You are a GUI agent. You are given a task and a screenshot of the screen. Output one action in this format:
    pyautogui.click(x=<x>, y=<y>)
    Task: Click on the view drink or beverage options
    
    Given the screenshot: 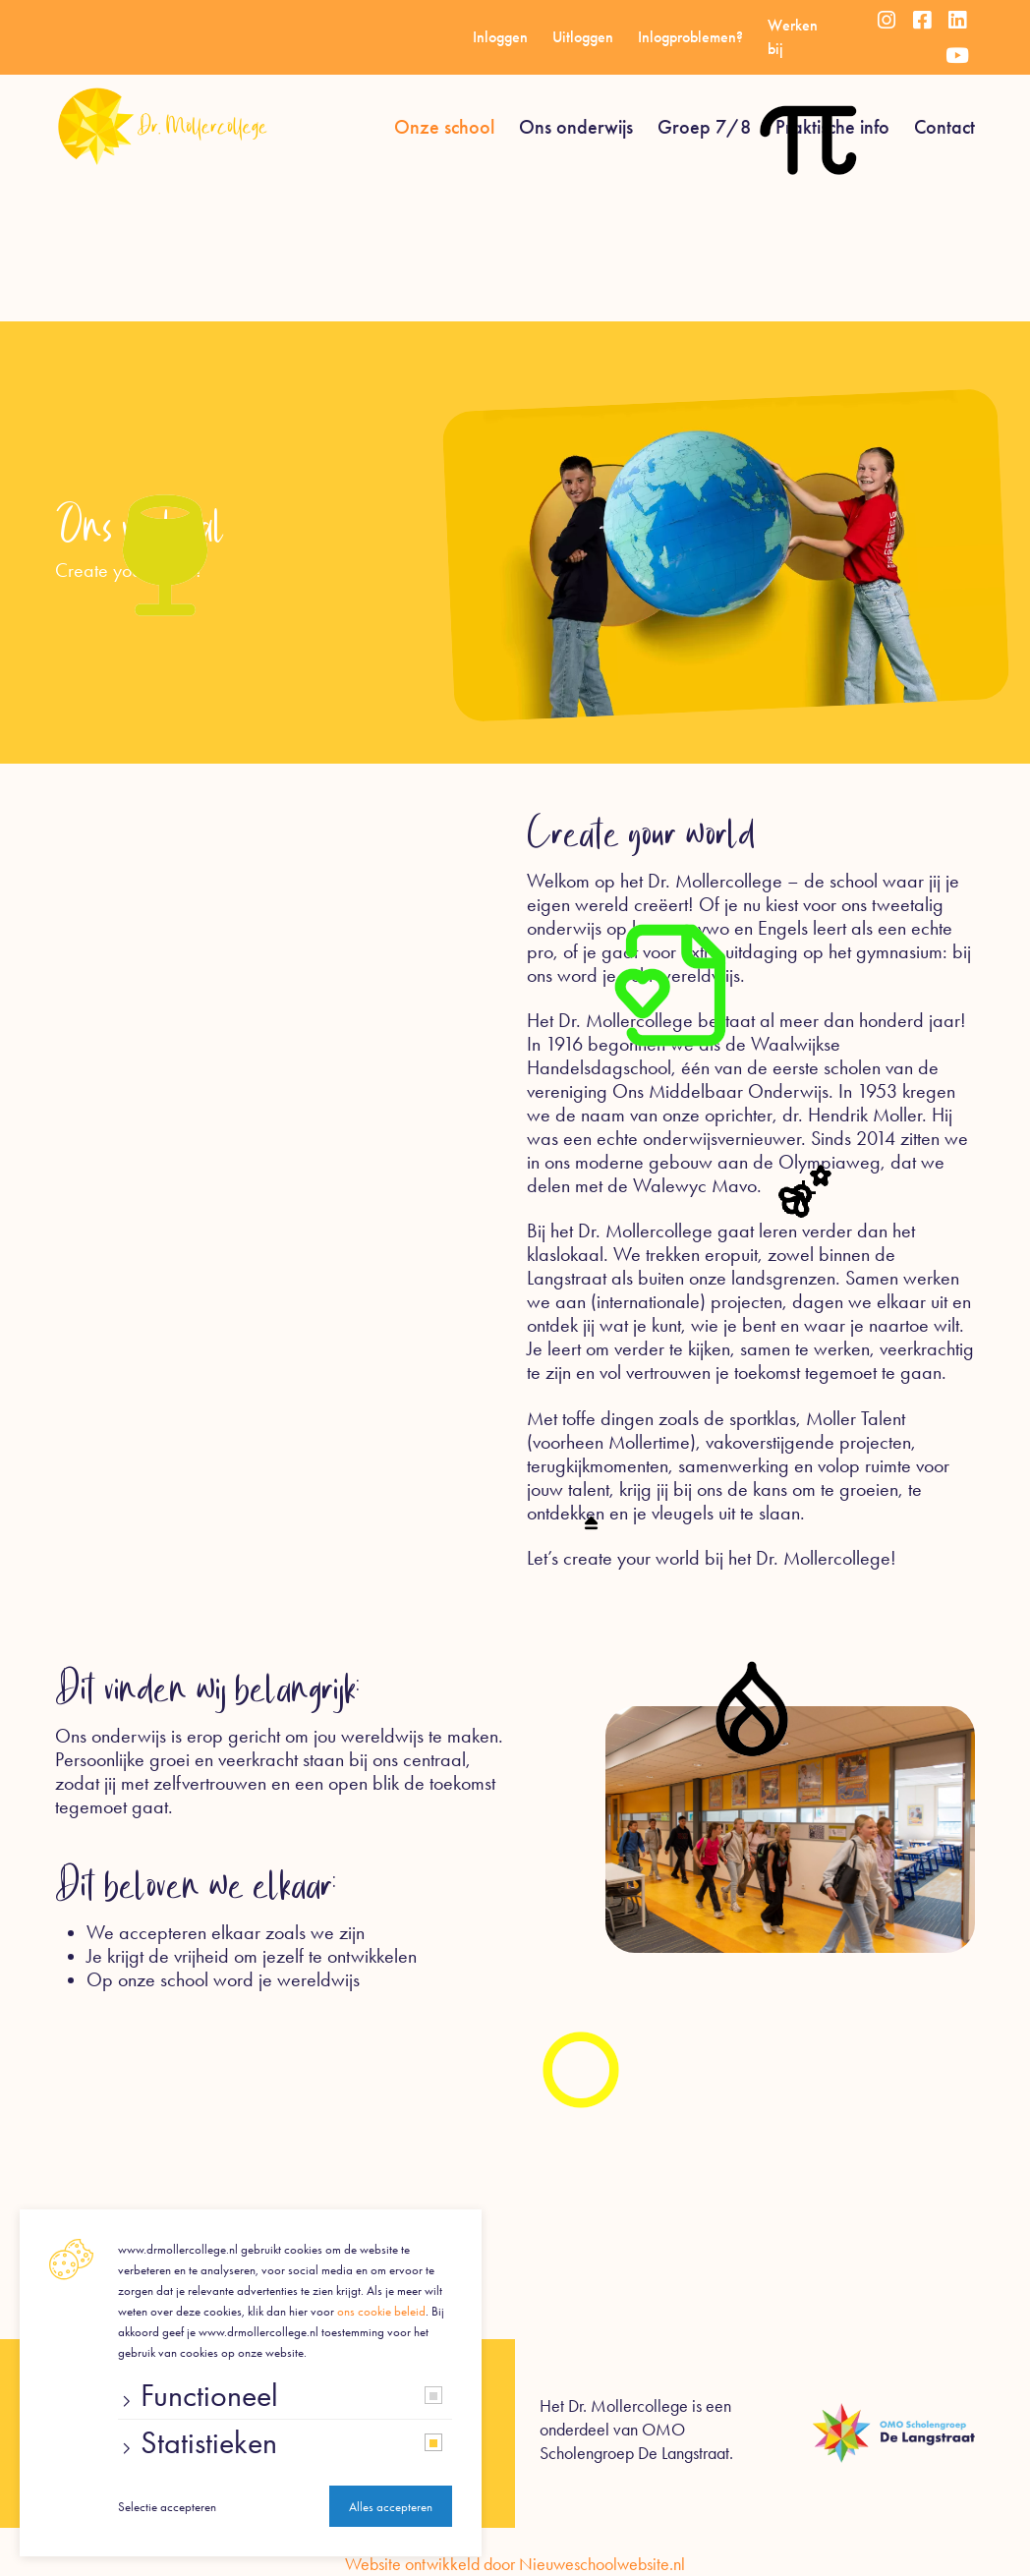 What is the action you would take?
    pyautogui.click(x=165, y=555)
    